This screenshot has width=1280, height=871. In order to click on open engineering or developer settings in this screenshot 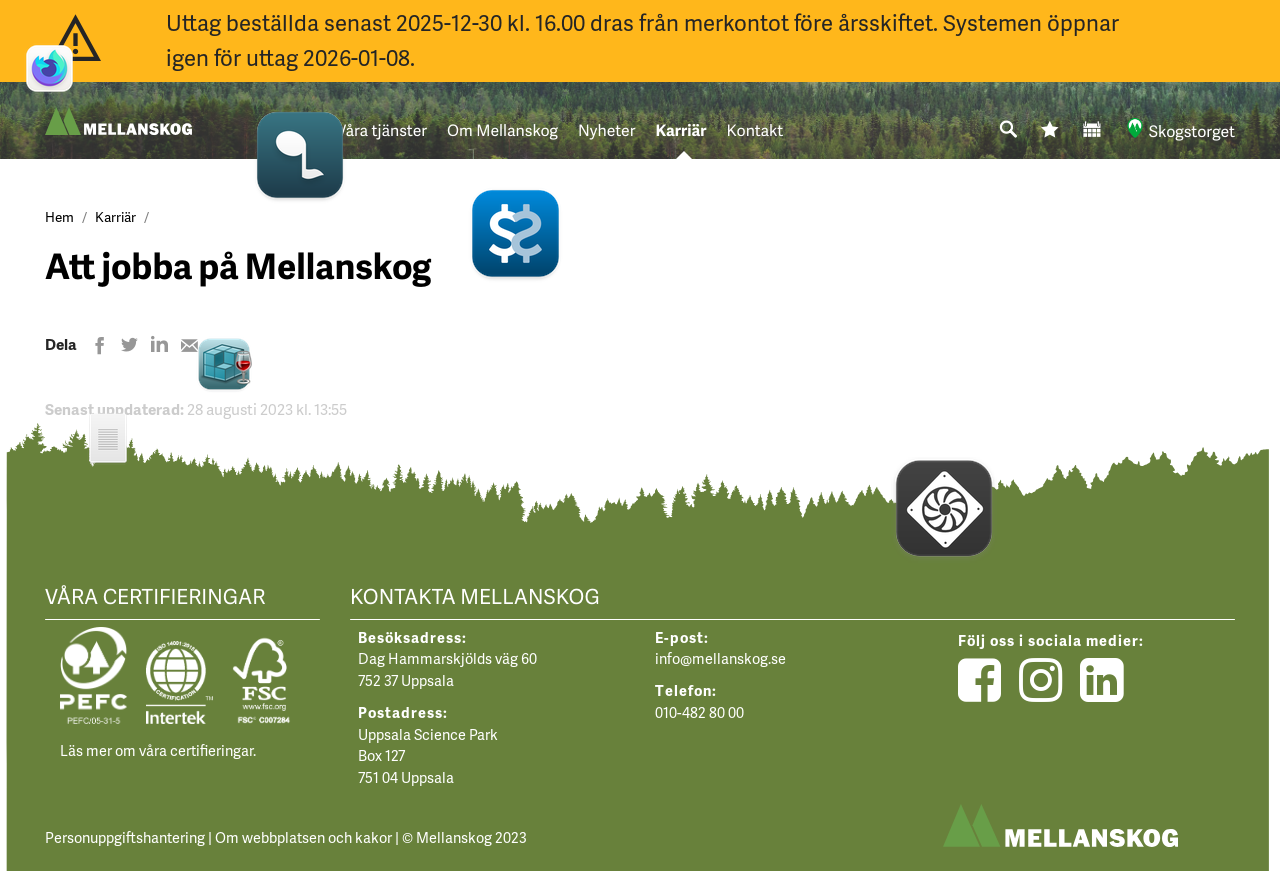, I will do `click(944, 510)`.